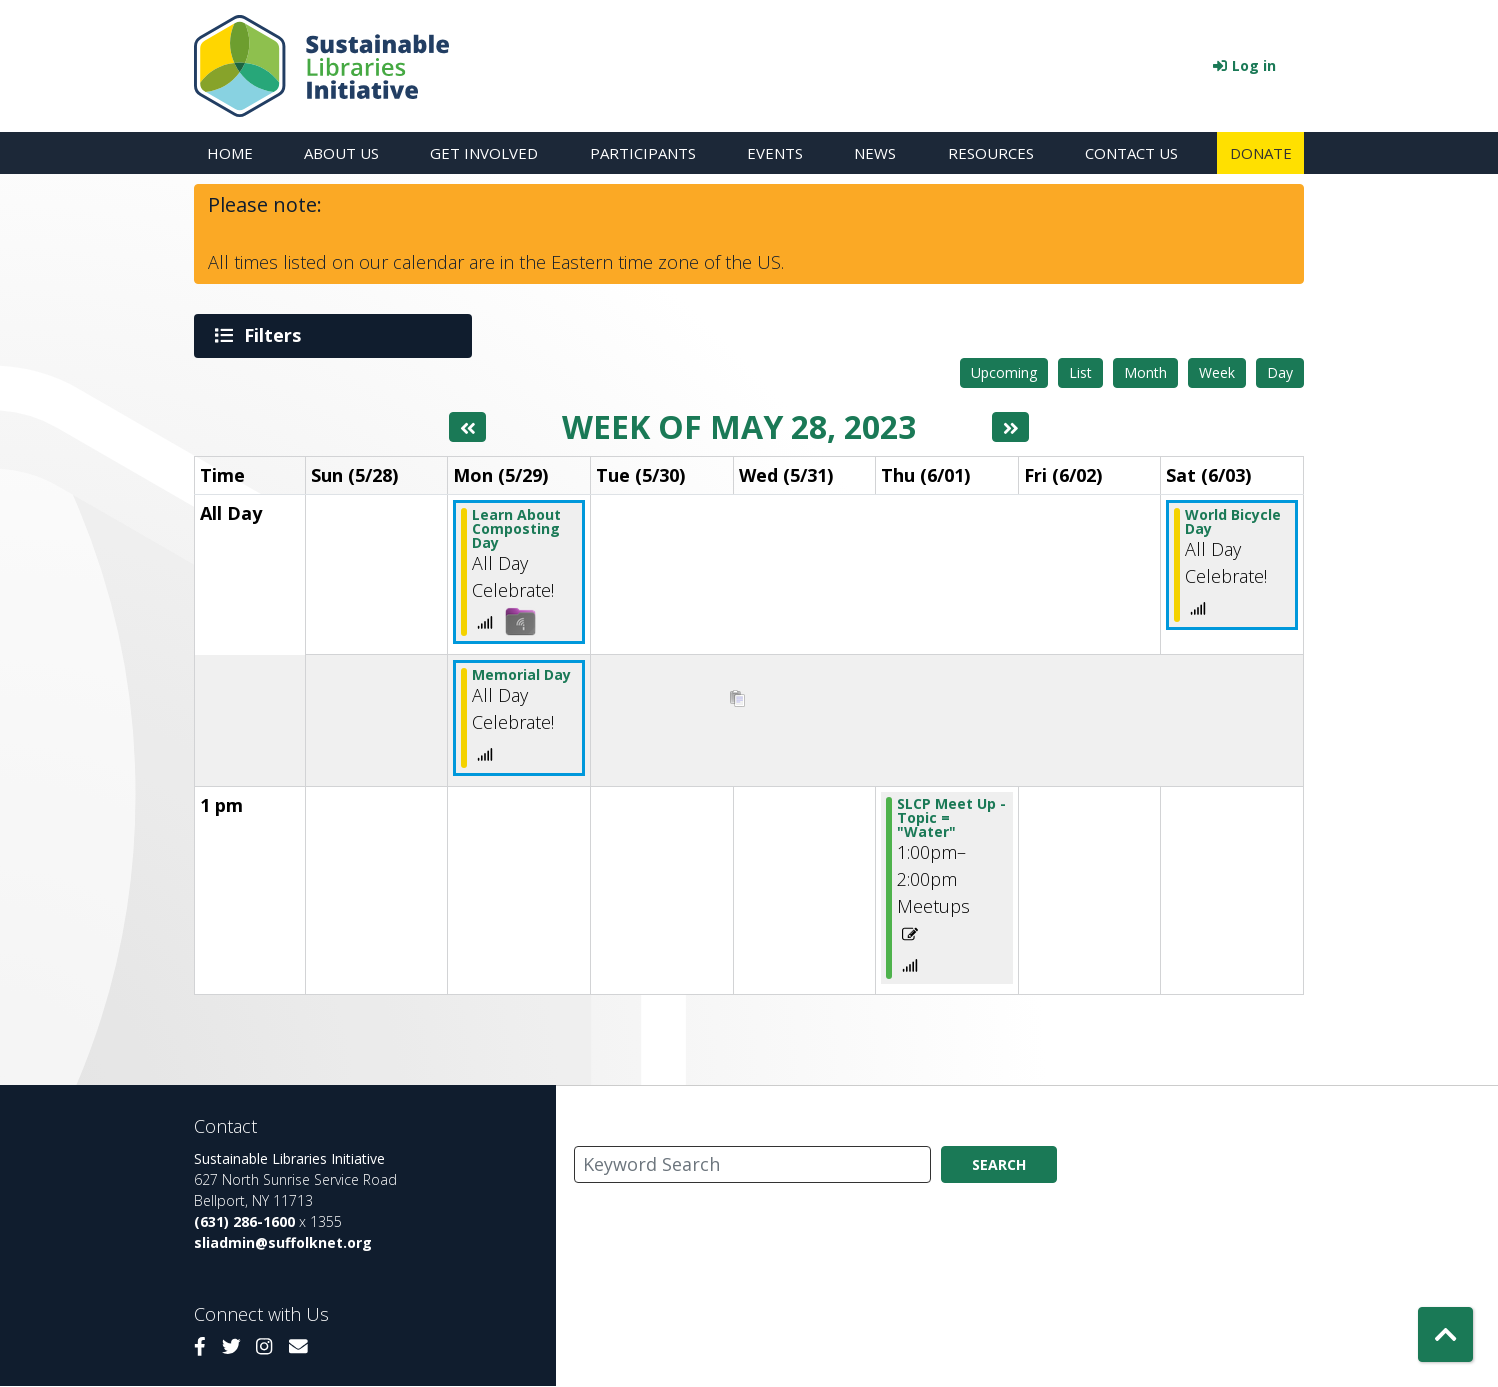 The height and width of the screenshot is (1387, 1498). I want to click on open insync cloud sync folder, so click(520, 621).